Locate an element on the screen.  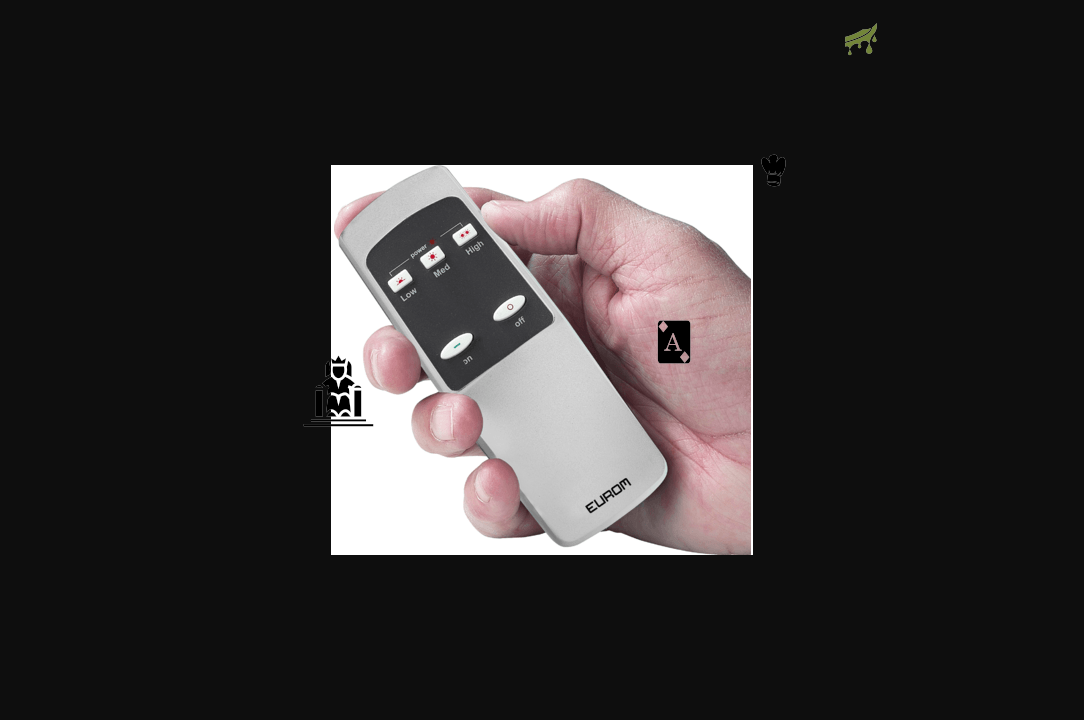
access cooking or recipe features is located at coordinates (773, 170).